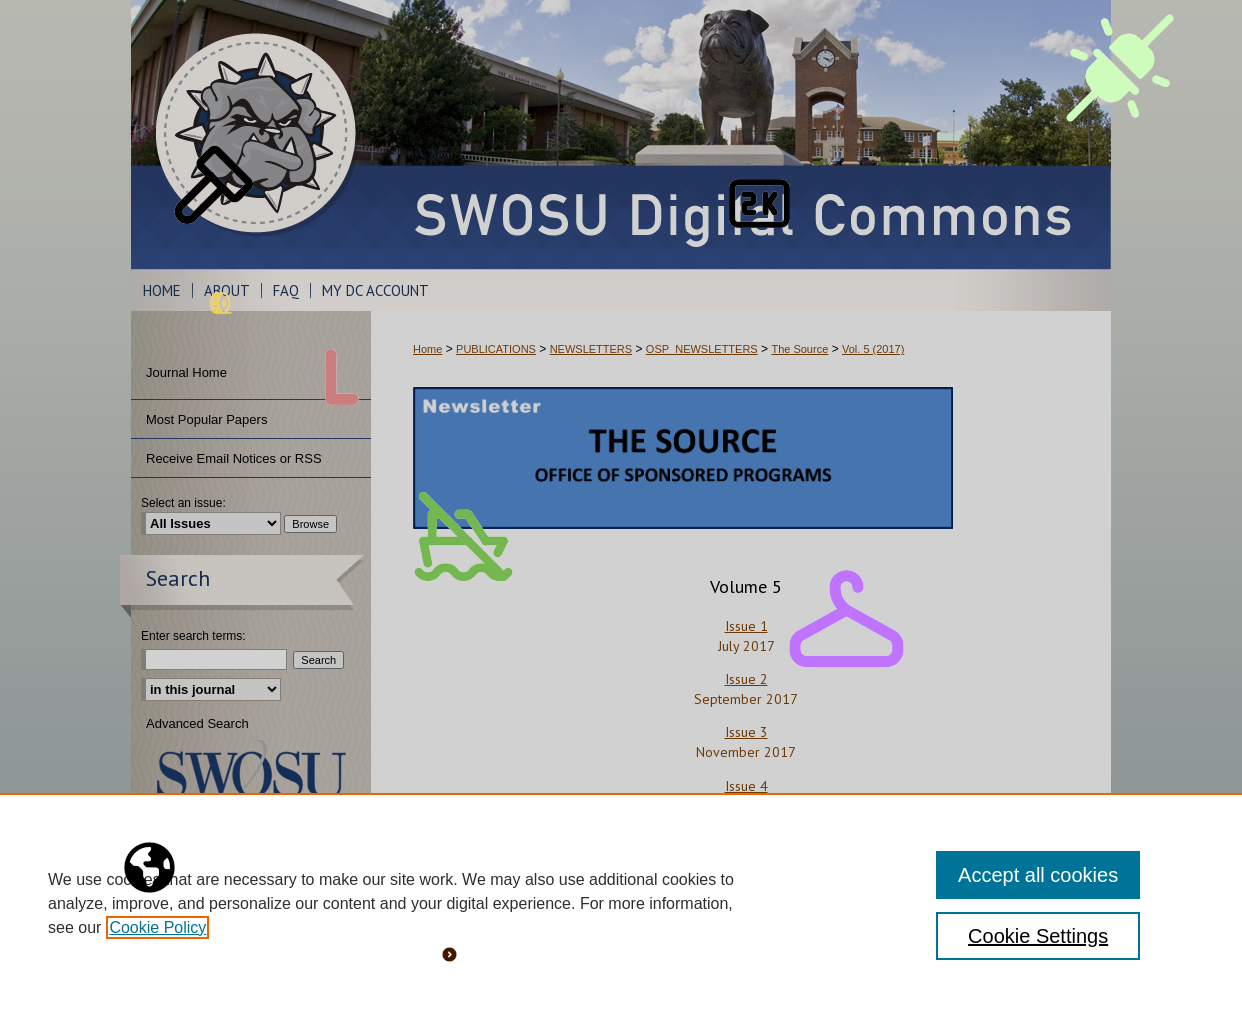 The height and width of the screenshot is (1013, 1242). Describe the element at coordinates (220, 303) in the screenshot. I see `view tire pressure or status` at that location.